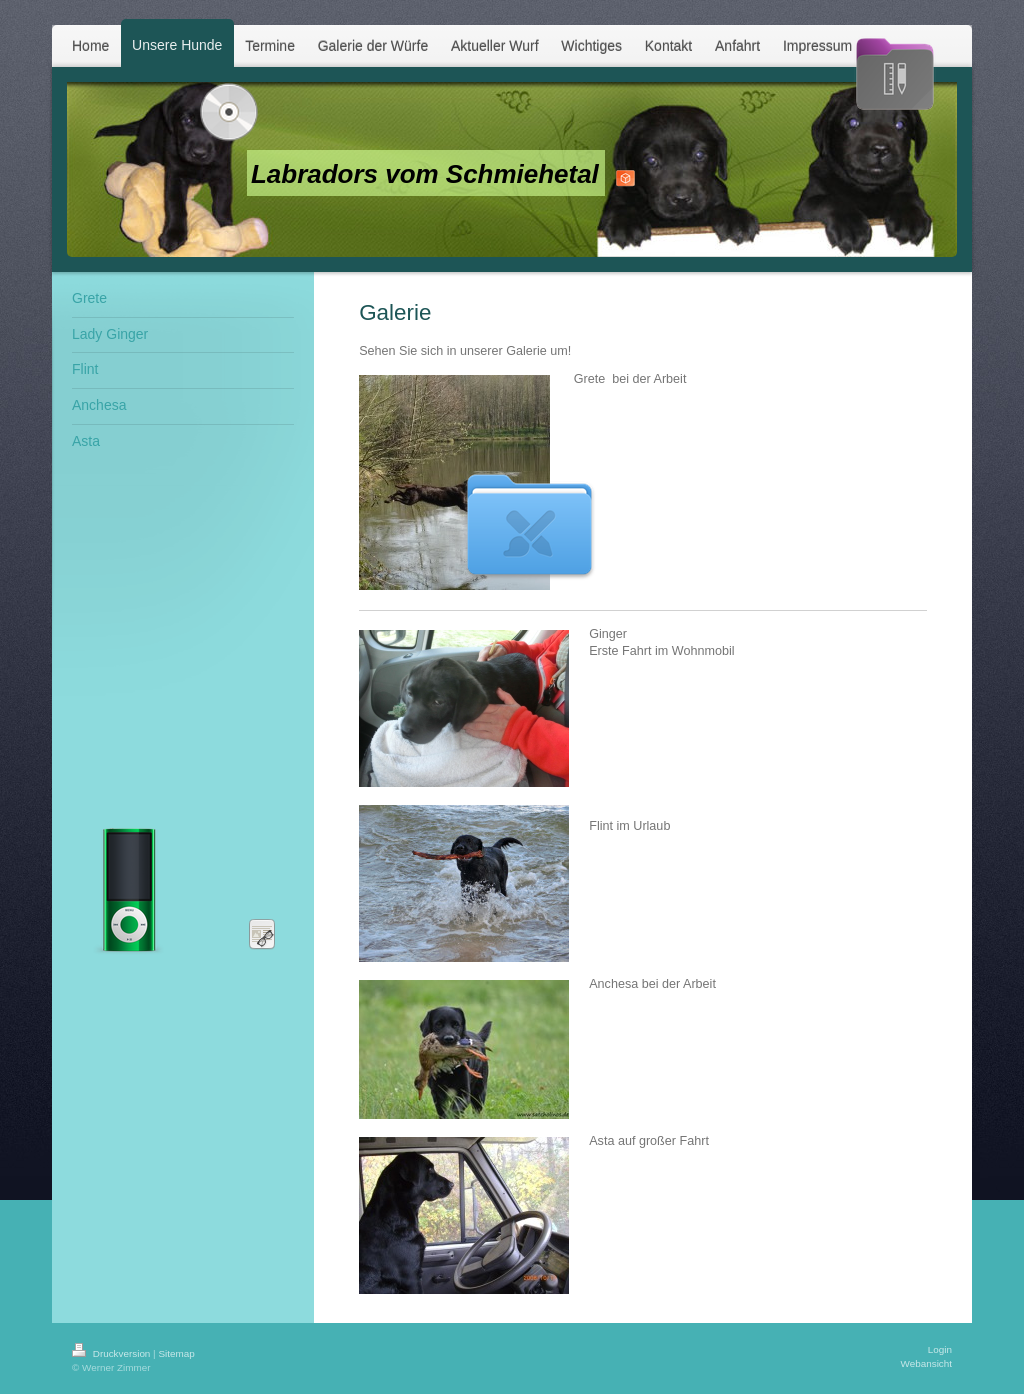  What do you see at coordinates (262, 934) in the screenshot?
I see `open the documents app` at bounding box center [262, 934].